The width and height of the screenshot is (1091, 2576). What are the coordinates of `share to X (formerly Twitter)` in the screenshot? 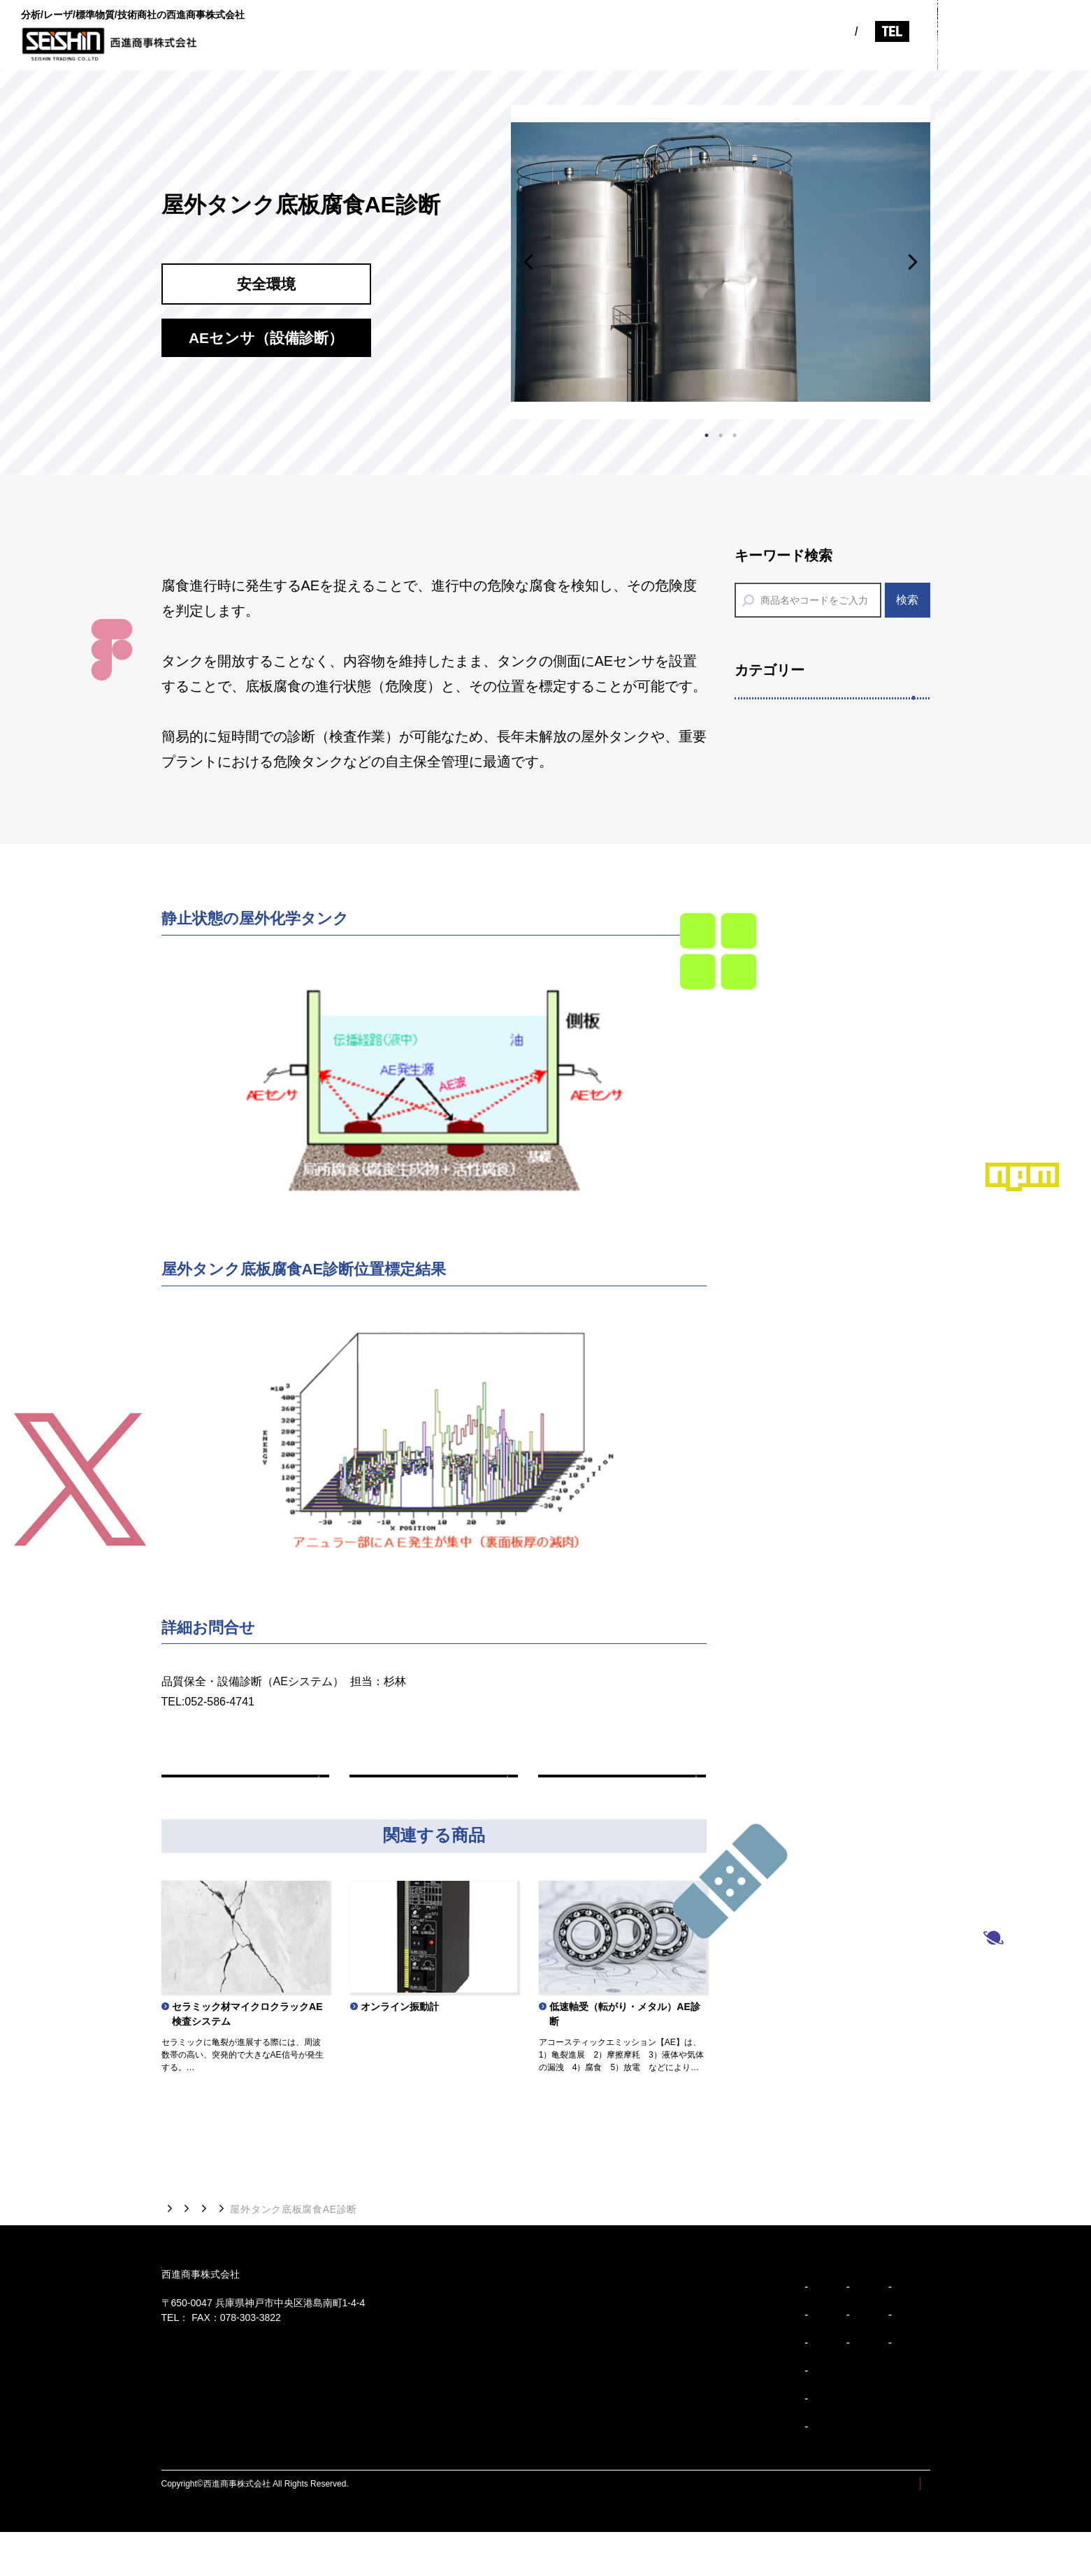 It's located at (80, 1479).